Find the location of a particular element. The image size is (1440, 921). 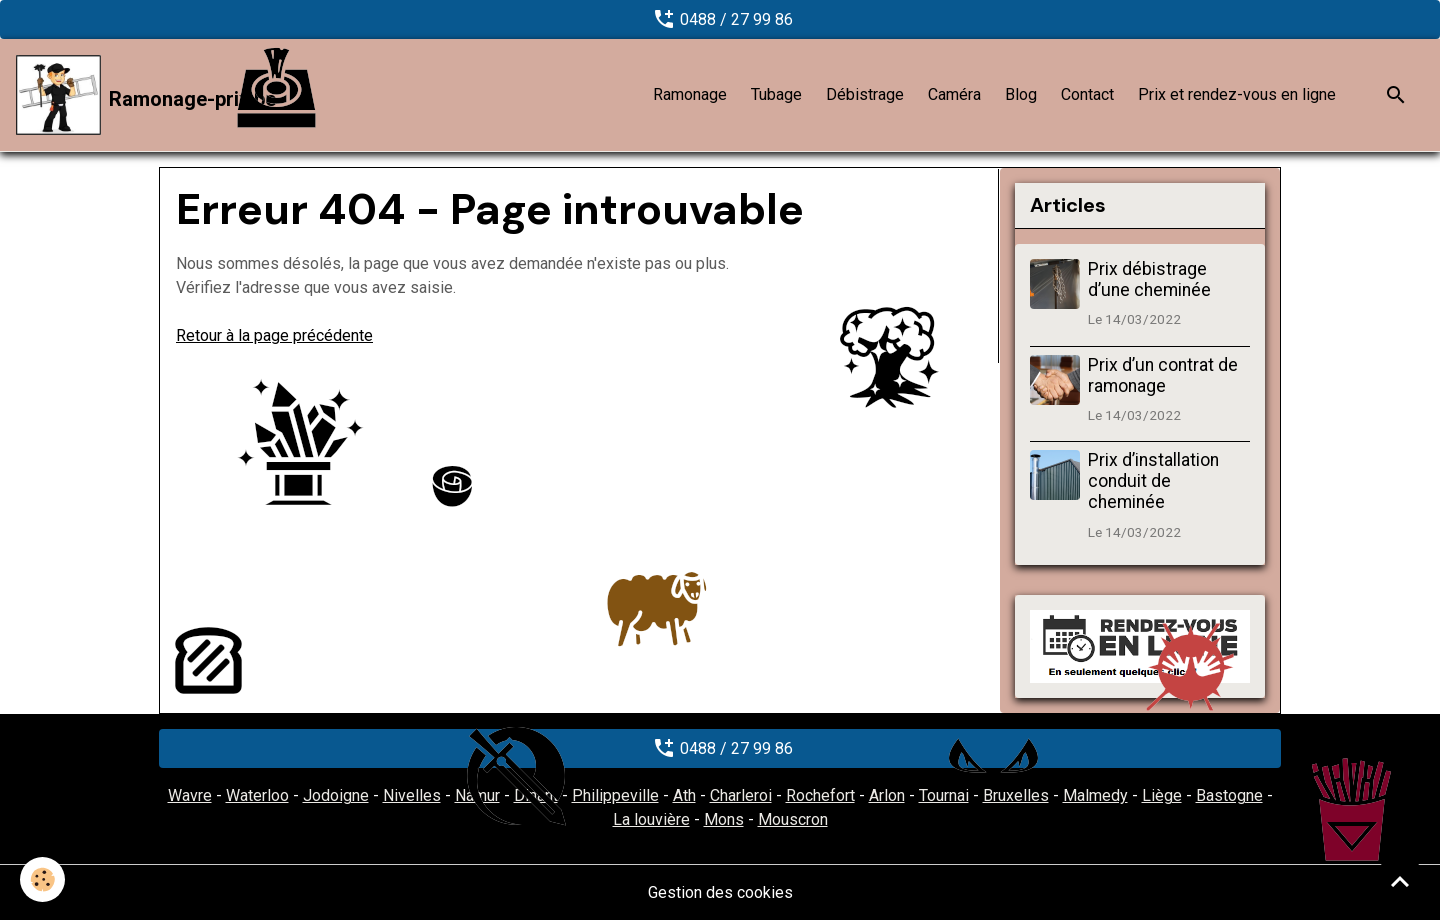

activate magic or special ability is located at coordinates (1190, 667).